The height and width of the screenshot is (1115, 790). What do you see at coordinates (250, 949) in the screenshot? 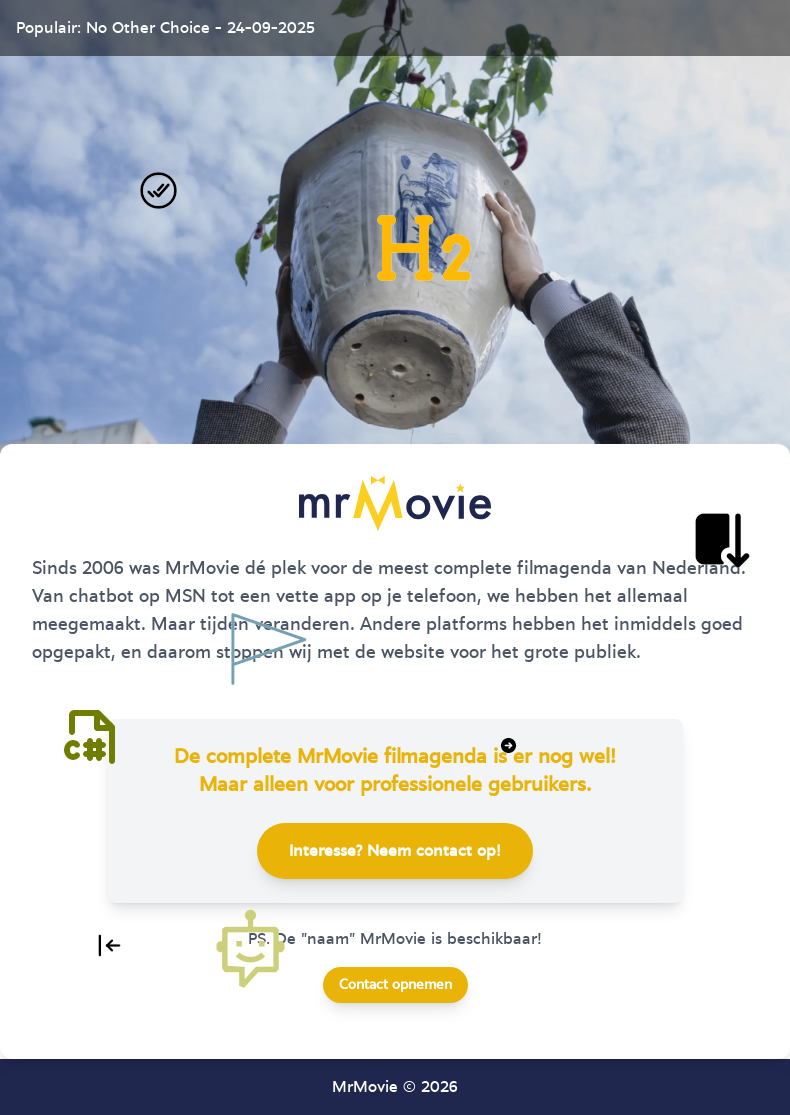
I see `access chatbot or automated assistant` at bounding box center [250, 949].